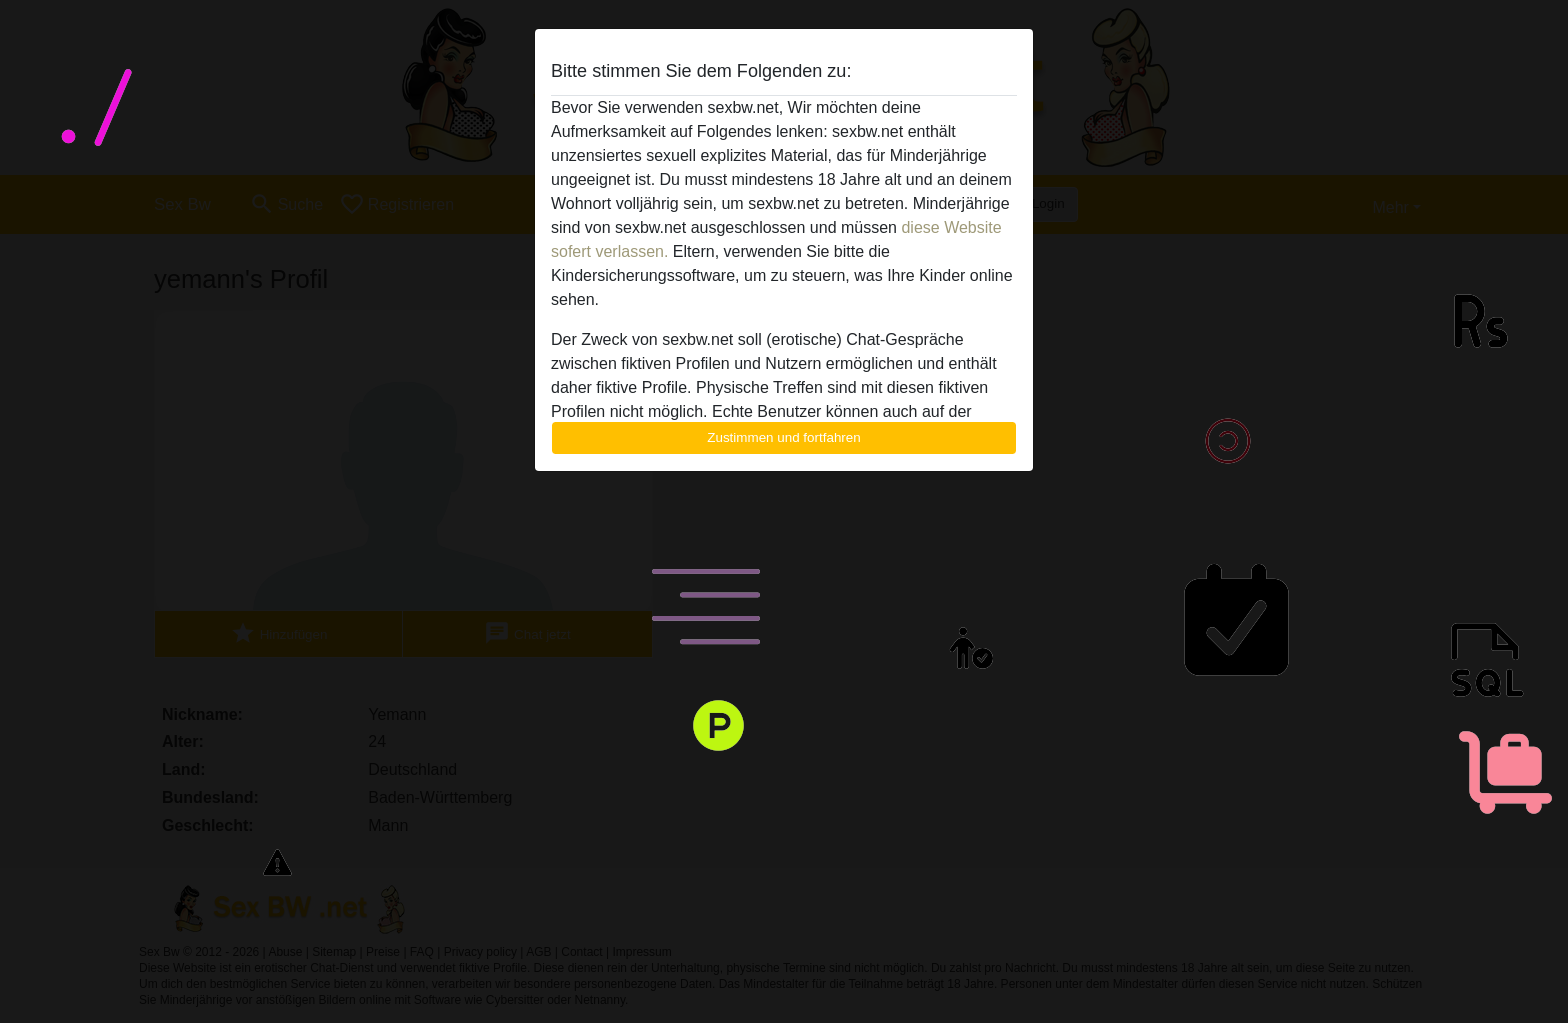 The width and height of the screenshot is (1568, 1023). Describe the element at coordinates (1228, 441) in the screenshot. I see `indicates copyleft licensing on content` at that location.